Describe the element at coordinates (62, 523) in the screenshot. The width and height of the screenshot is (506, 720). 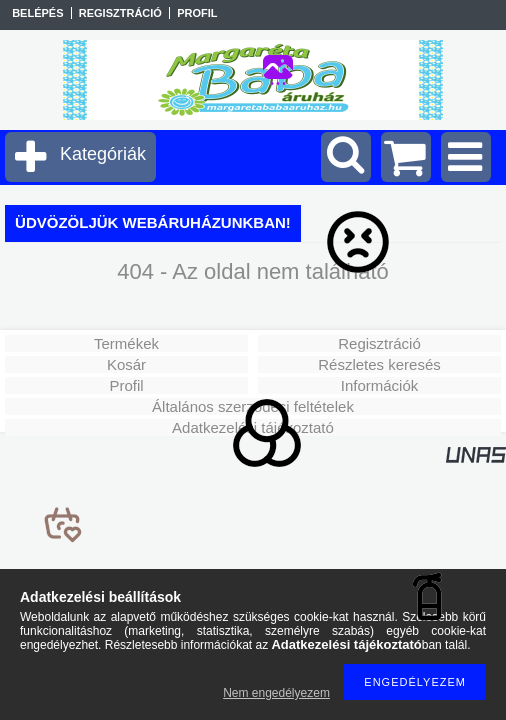
I see `add item to favorites or wishlist` at that location.